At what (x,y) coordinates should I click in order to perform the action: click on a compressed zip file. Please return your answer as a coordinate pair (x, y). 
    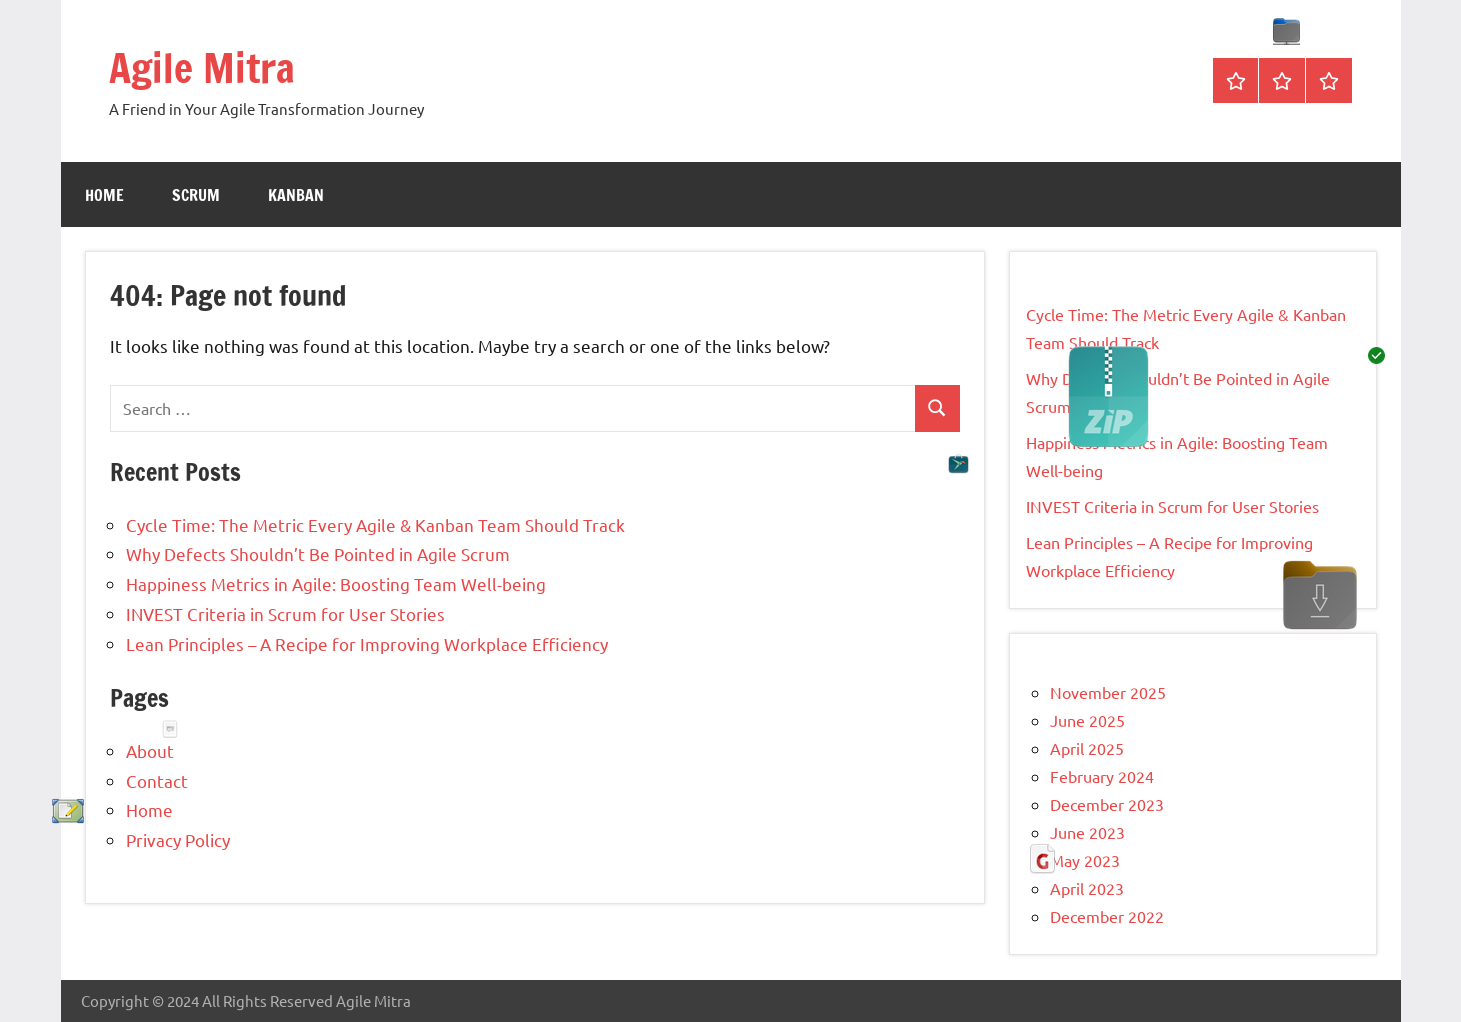
    Looking at the image, I should click on (1108, 396).